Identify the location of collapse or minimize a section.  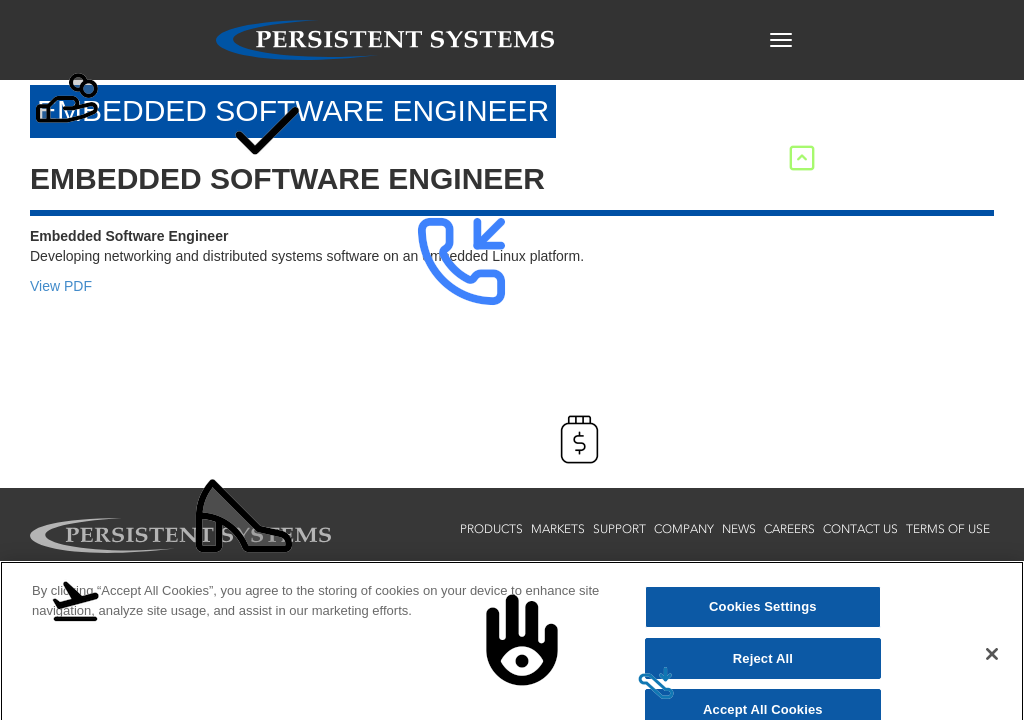
(802, 158).